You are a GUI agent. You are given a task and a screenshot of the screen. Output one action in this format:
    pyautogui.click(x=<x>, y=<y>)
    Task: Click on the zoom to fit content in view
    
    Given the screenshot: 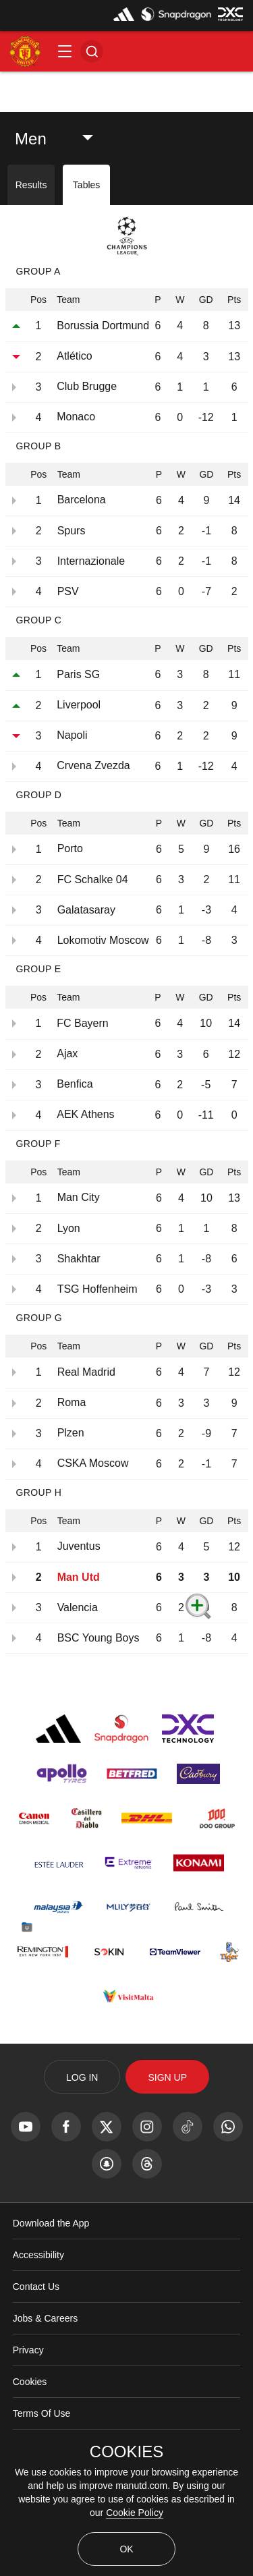 What is the action you would take?
    pyautogui.click(x=198, y=1606)
    